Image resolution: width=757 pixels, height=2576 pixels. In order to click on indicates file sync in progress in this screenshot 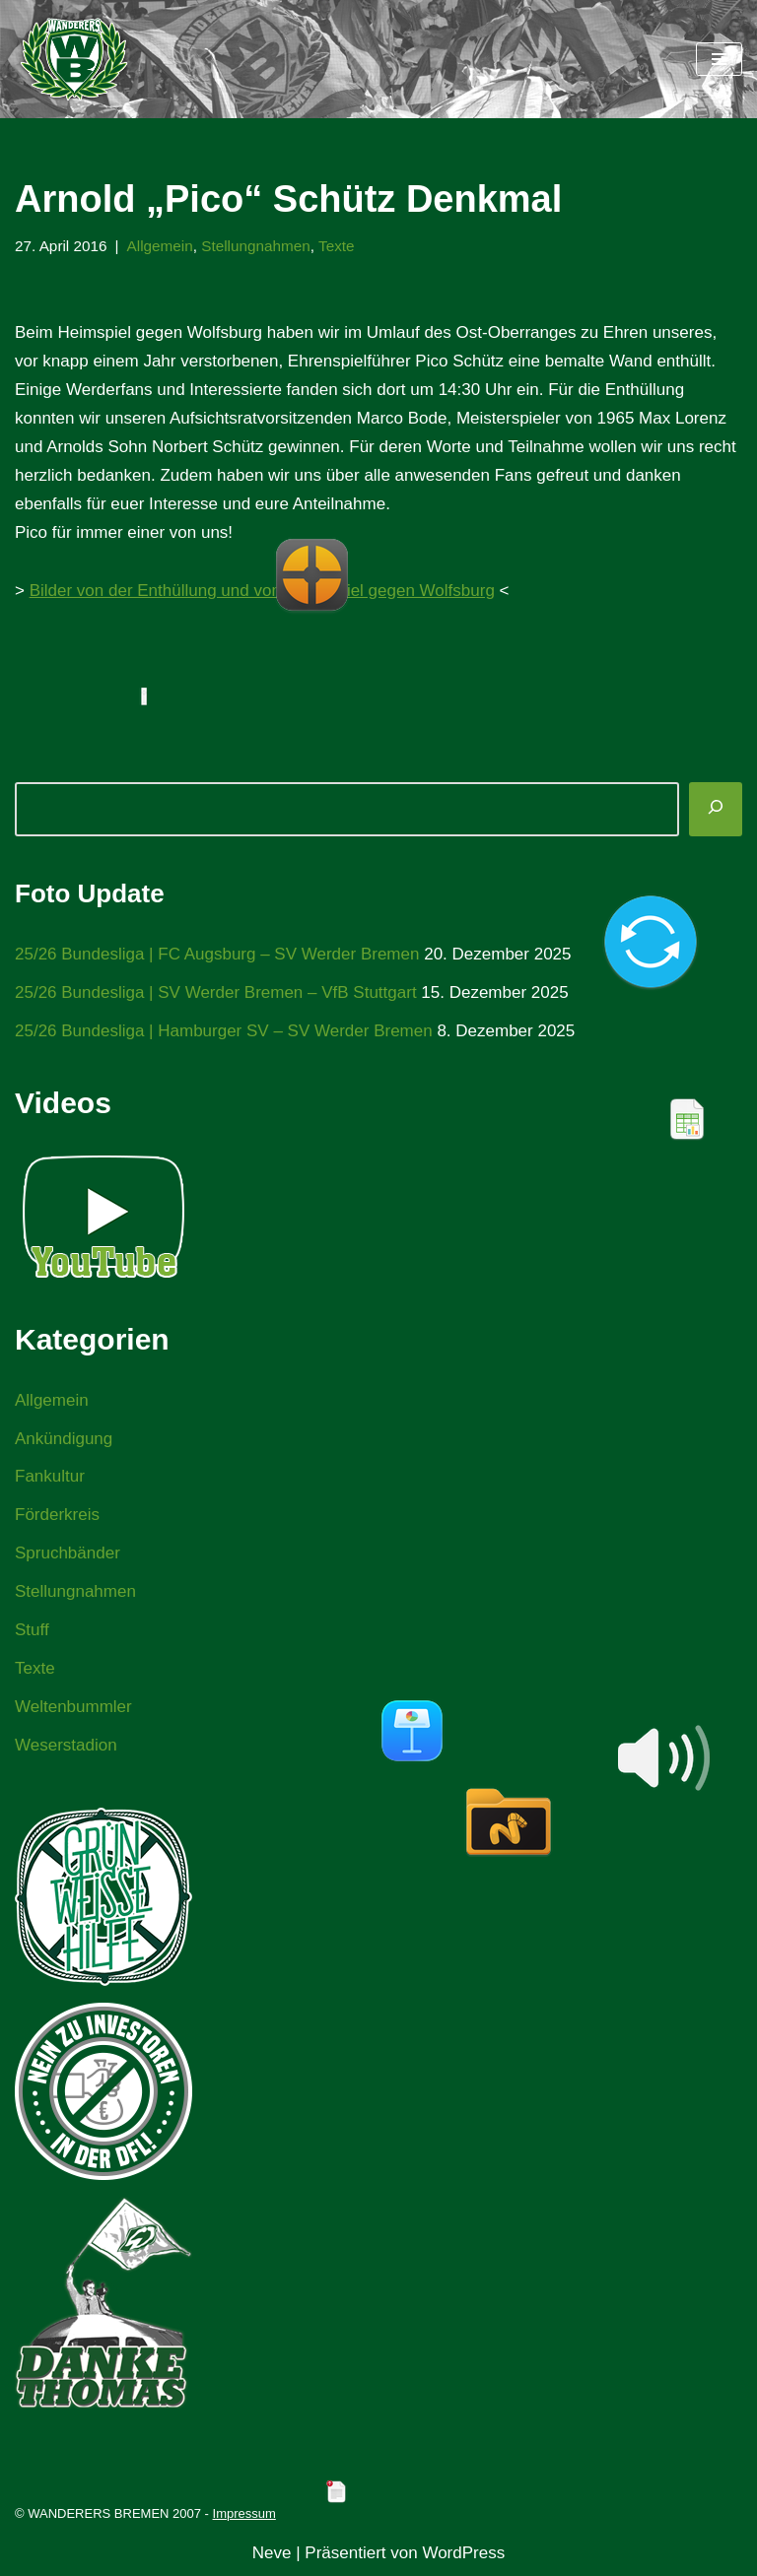, I will do `click(651, 942)`.